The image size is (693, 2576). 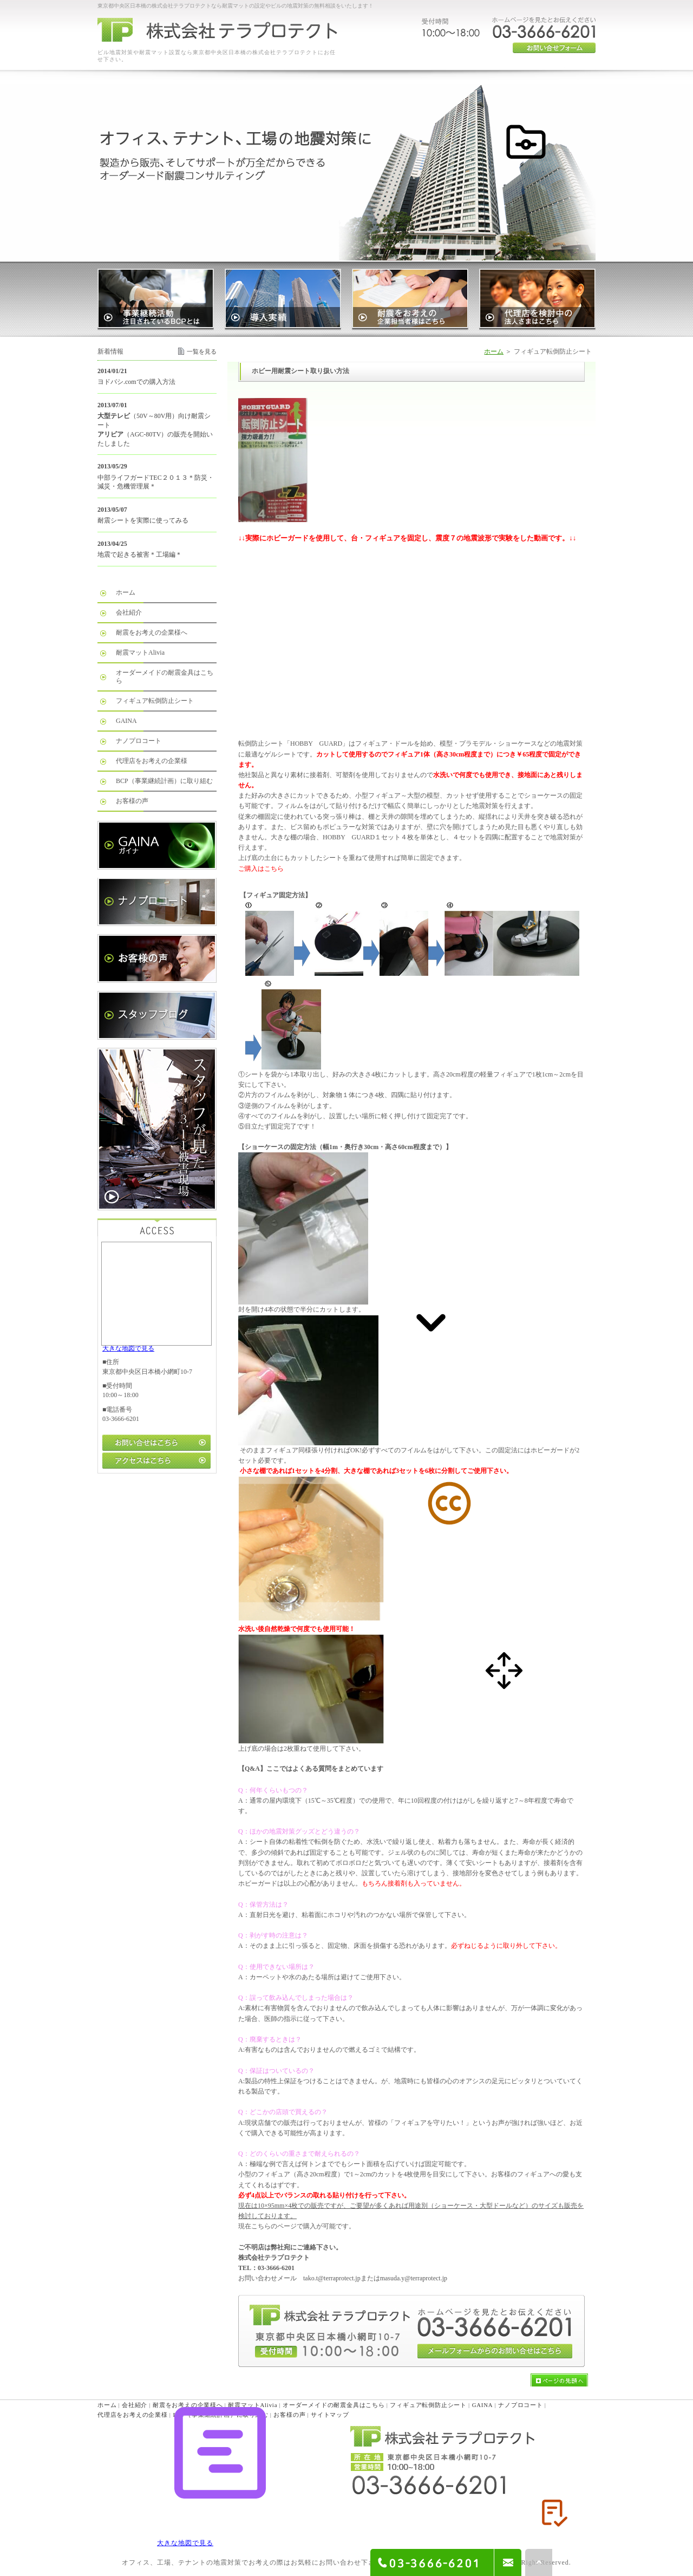 What do you see at coordinates (220, 2453) in the screenshot?
I see `view project roadmap` at bounding box center [220, 2453].